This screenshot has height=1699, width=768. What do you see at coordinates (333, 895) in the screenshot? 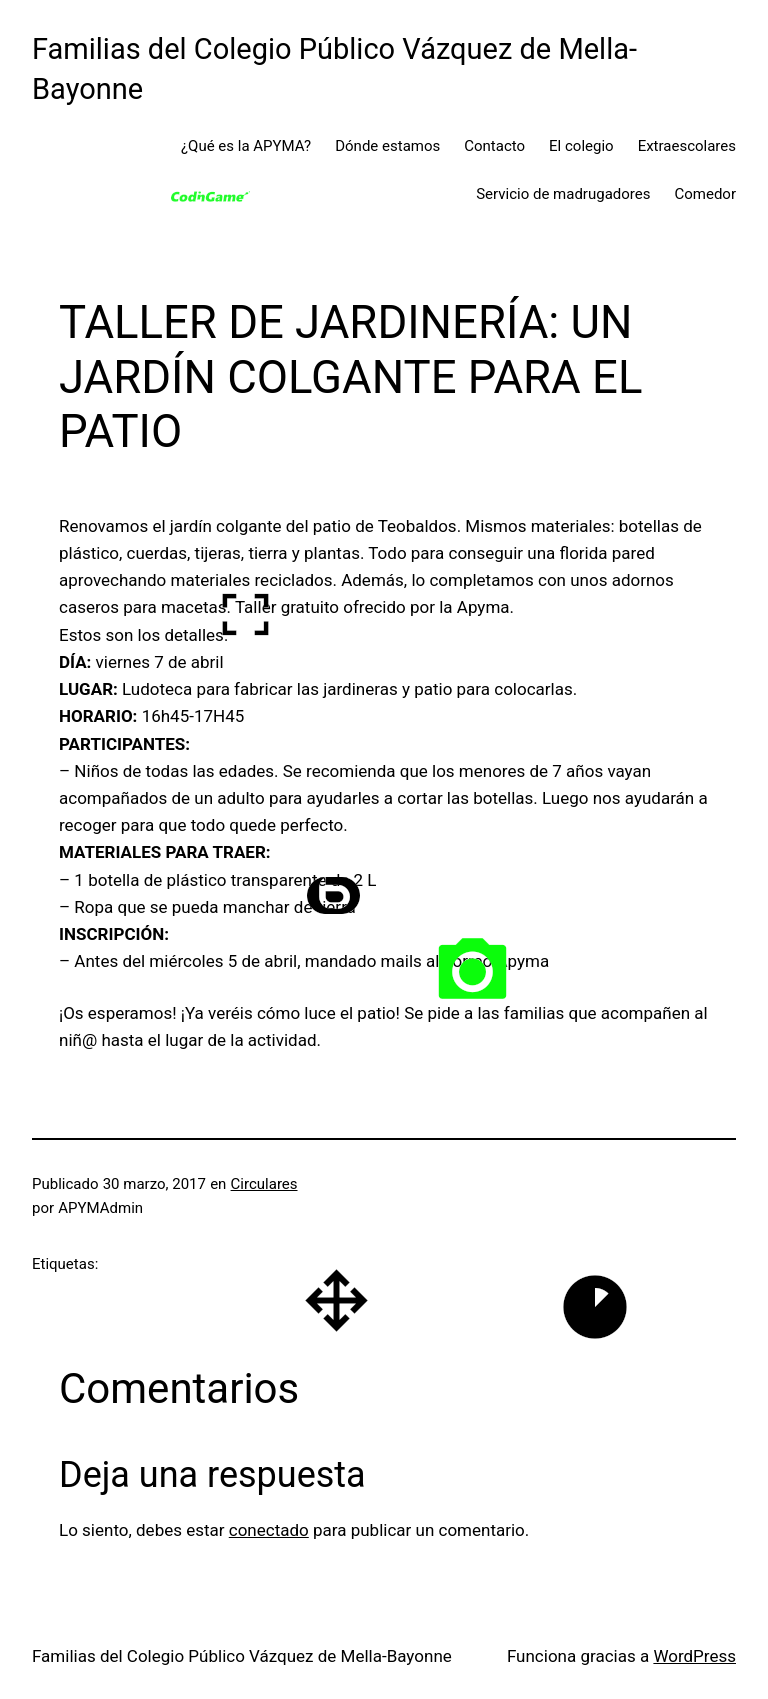
I see `boulanger brand logo` at bounding box center [333, 895].